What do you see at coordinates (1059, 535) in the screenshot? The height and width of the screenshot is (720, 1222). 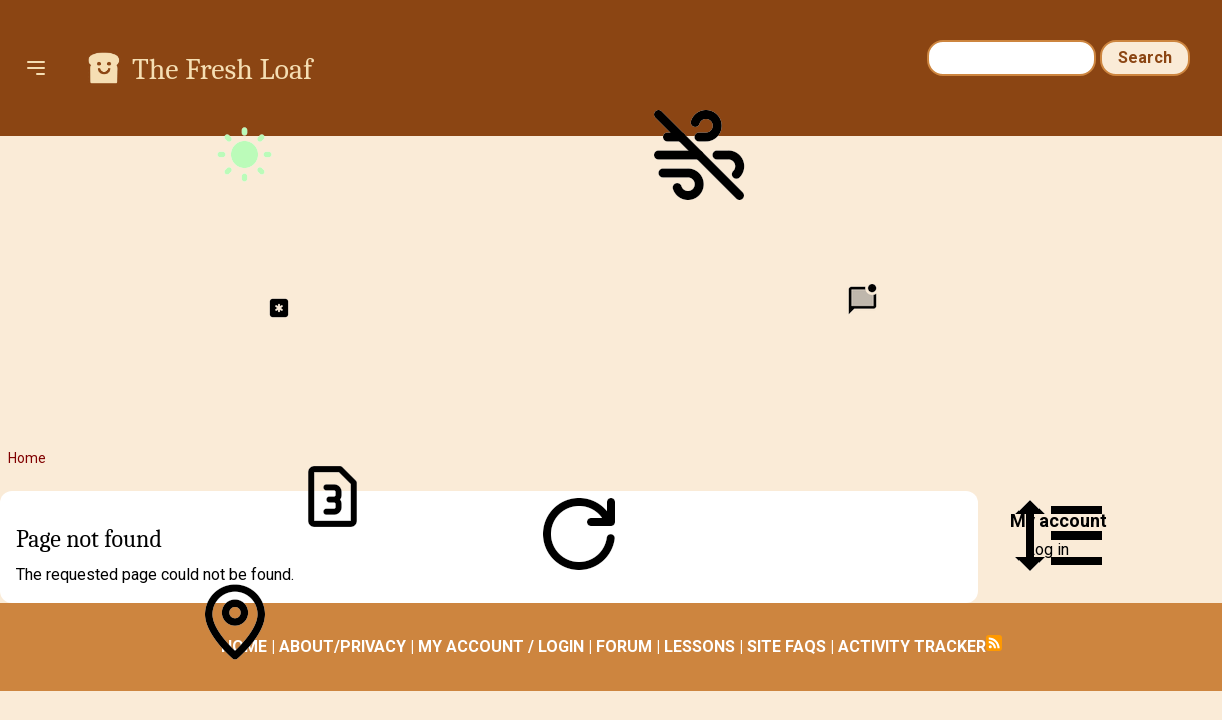 I see `adjust line spacing in text` at bounding box center [1059, 535].